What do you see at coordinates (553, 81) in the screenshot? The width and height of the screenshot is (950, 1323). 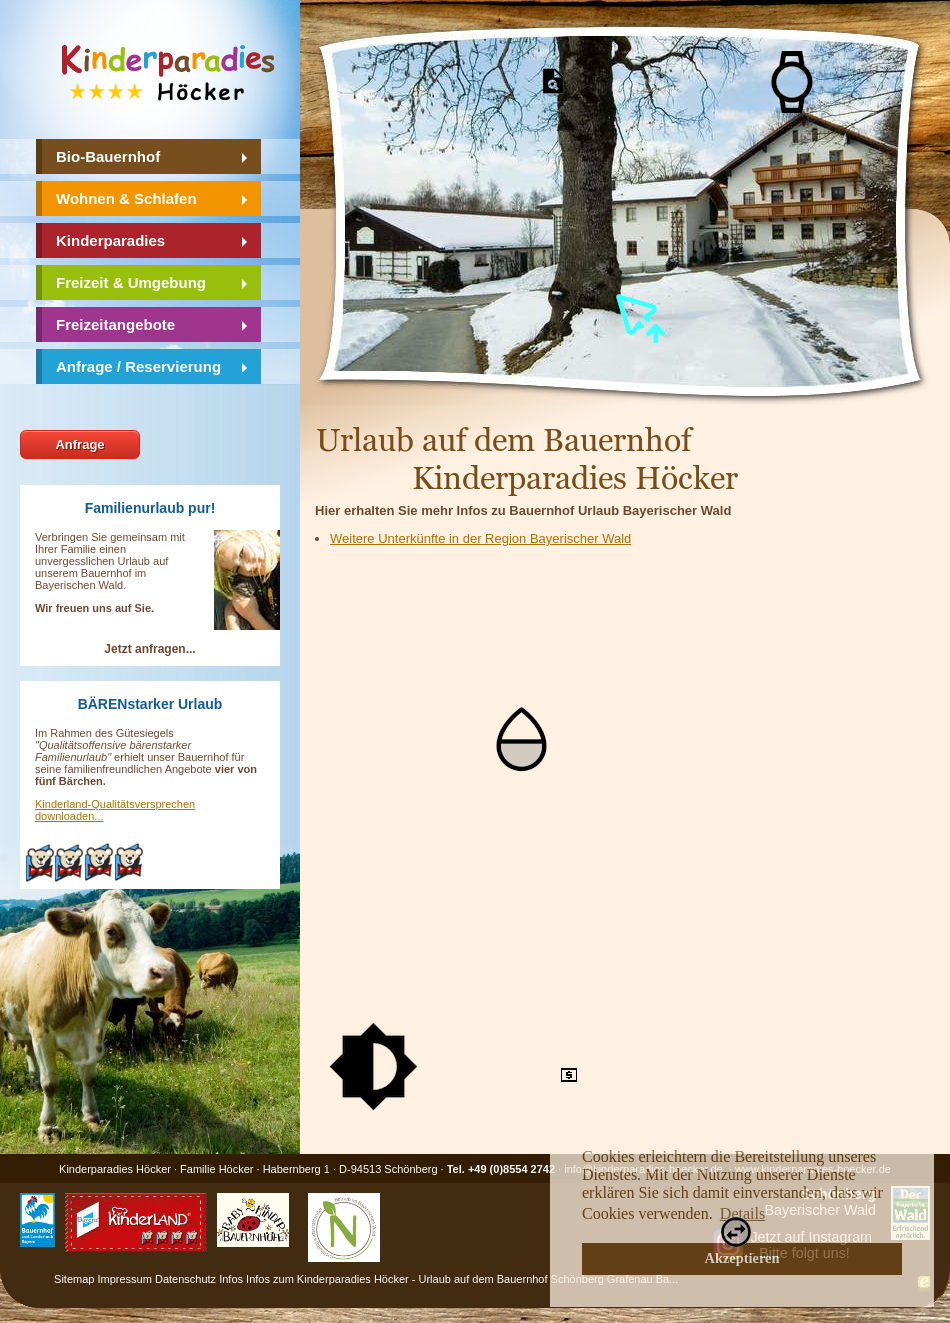 I see `scan document for plagiarism` at bounding box center [553, 81].